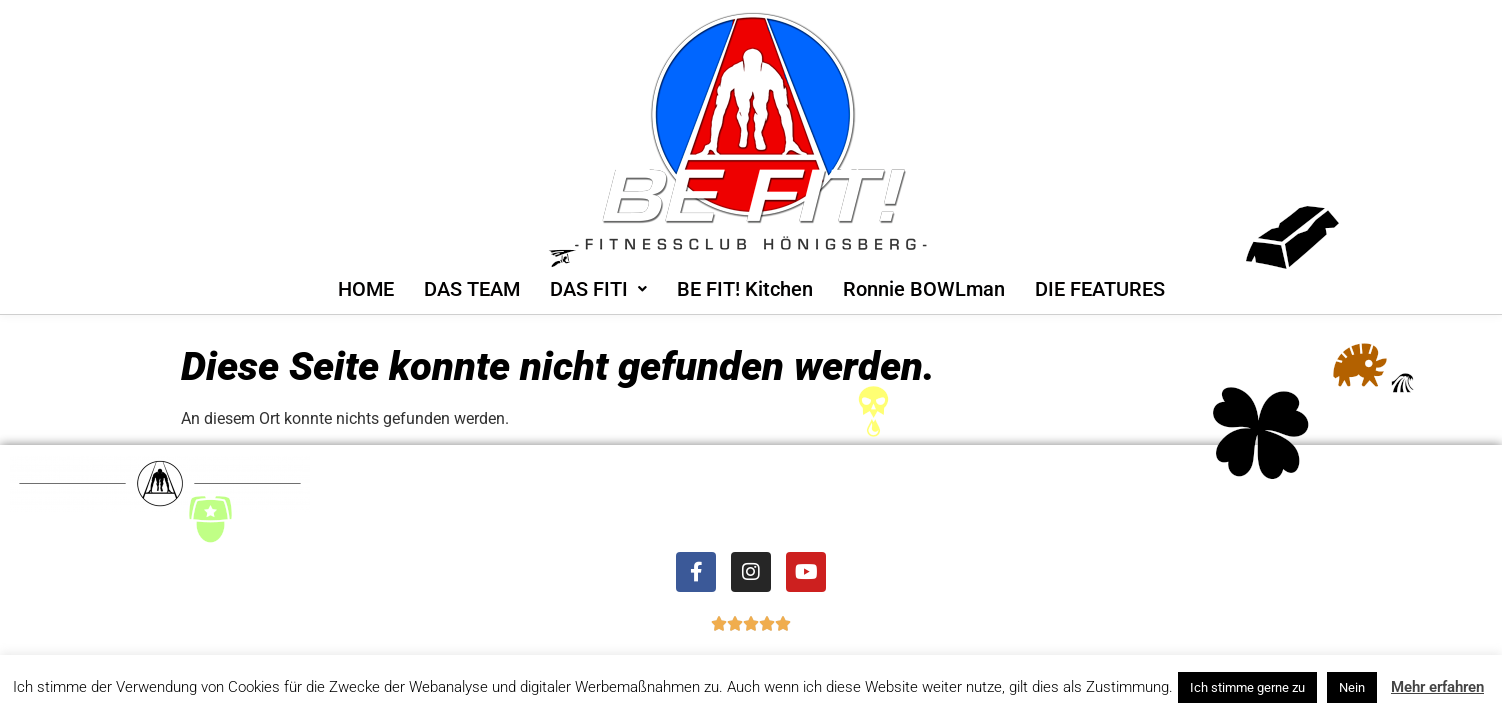  Describe the element at coordinates (1292, 237) in the screenshot. I see `select clay brick as a building material` at that location.